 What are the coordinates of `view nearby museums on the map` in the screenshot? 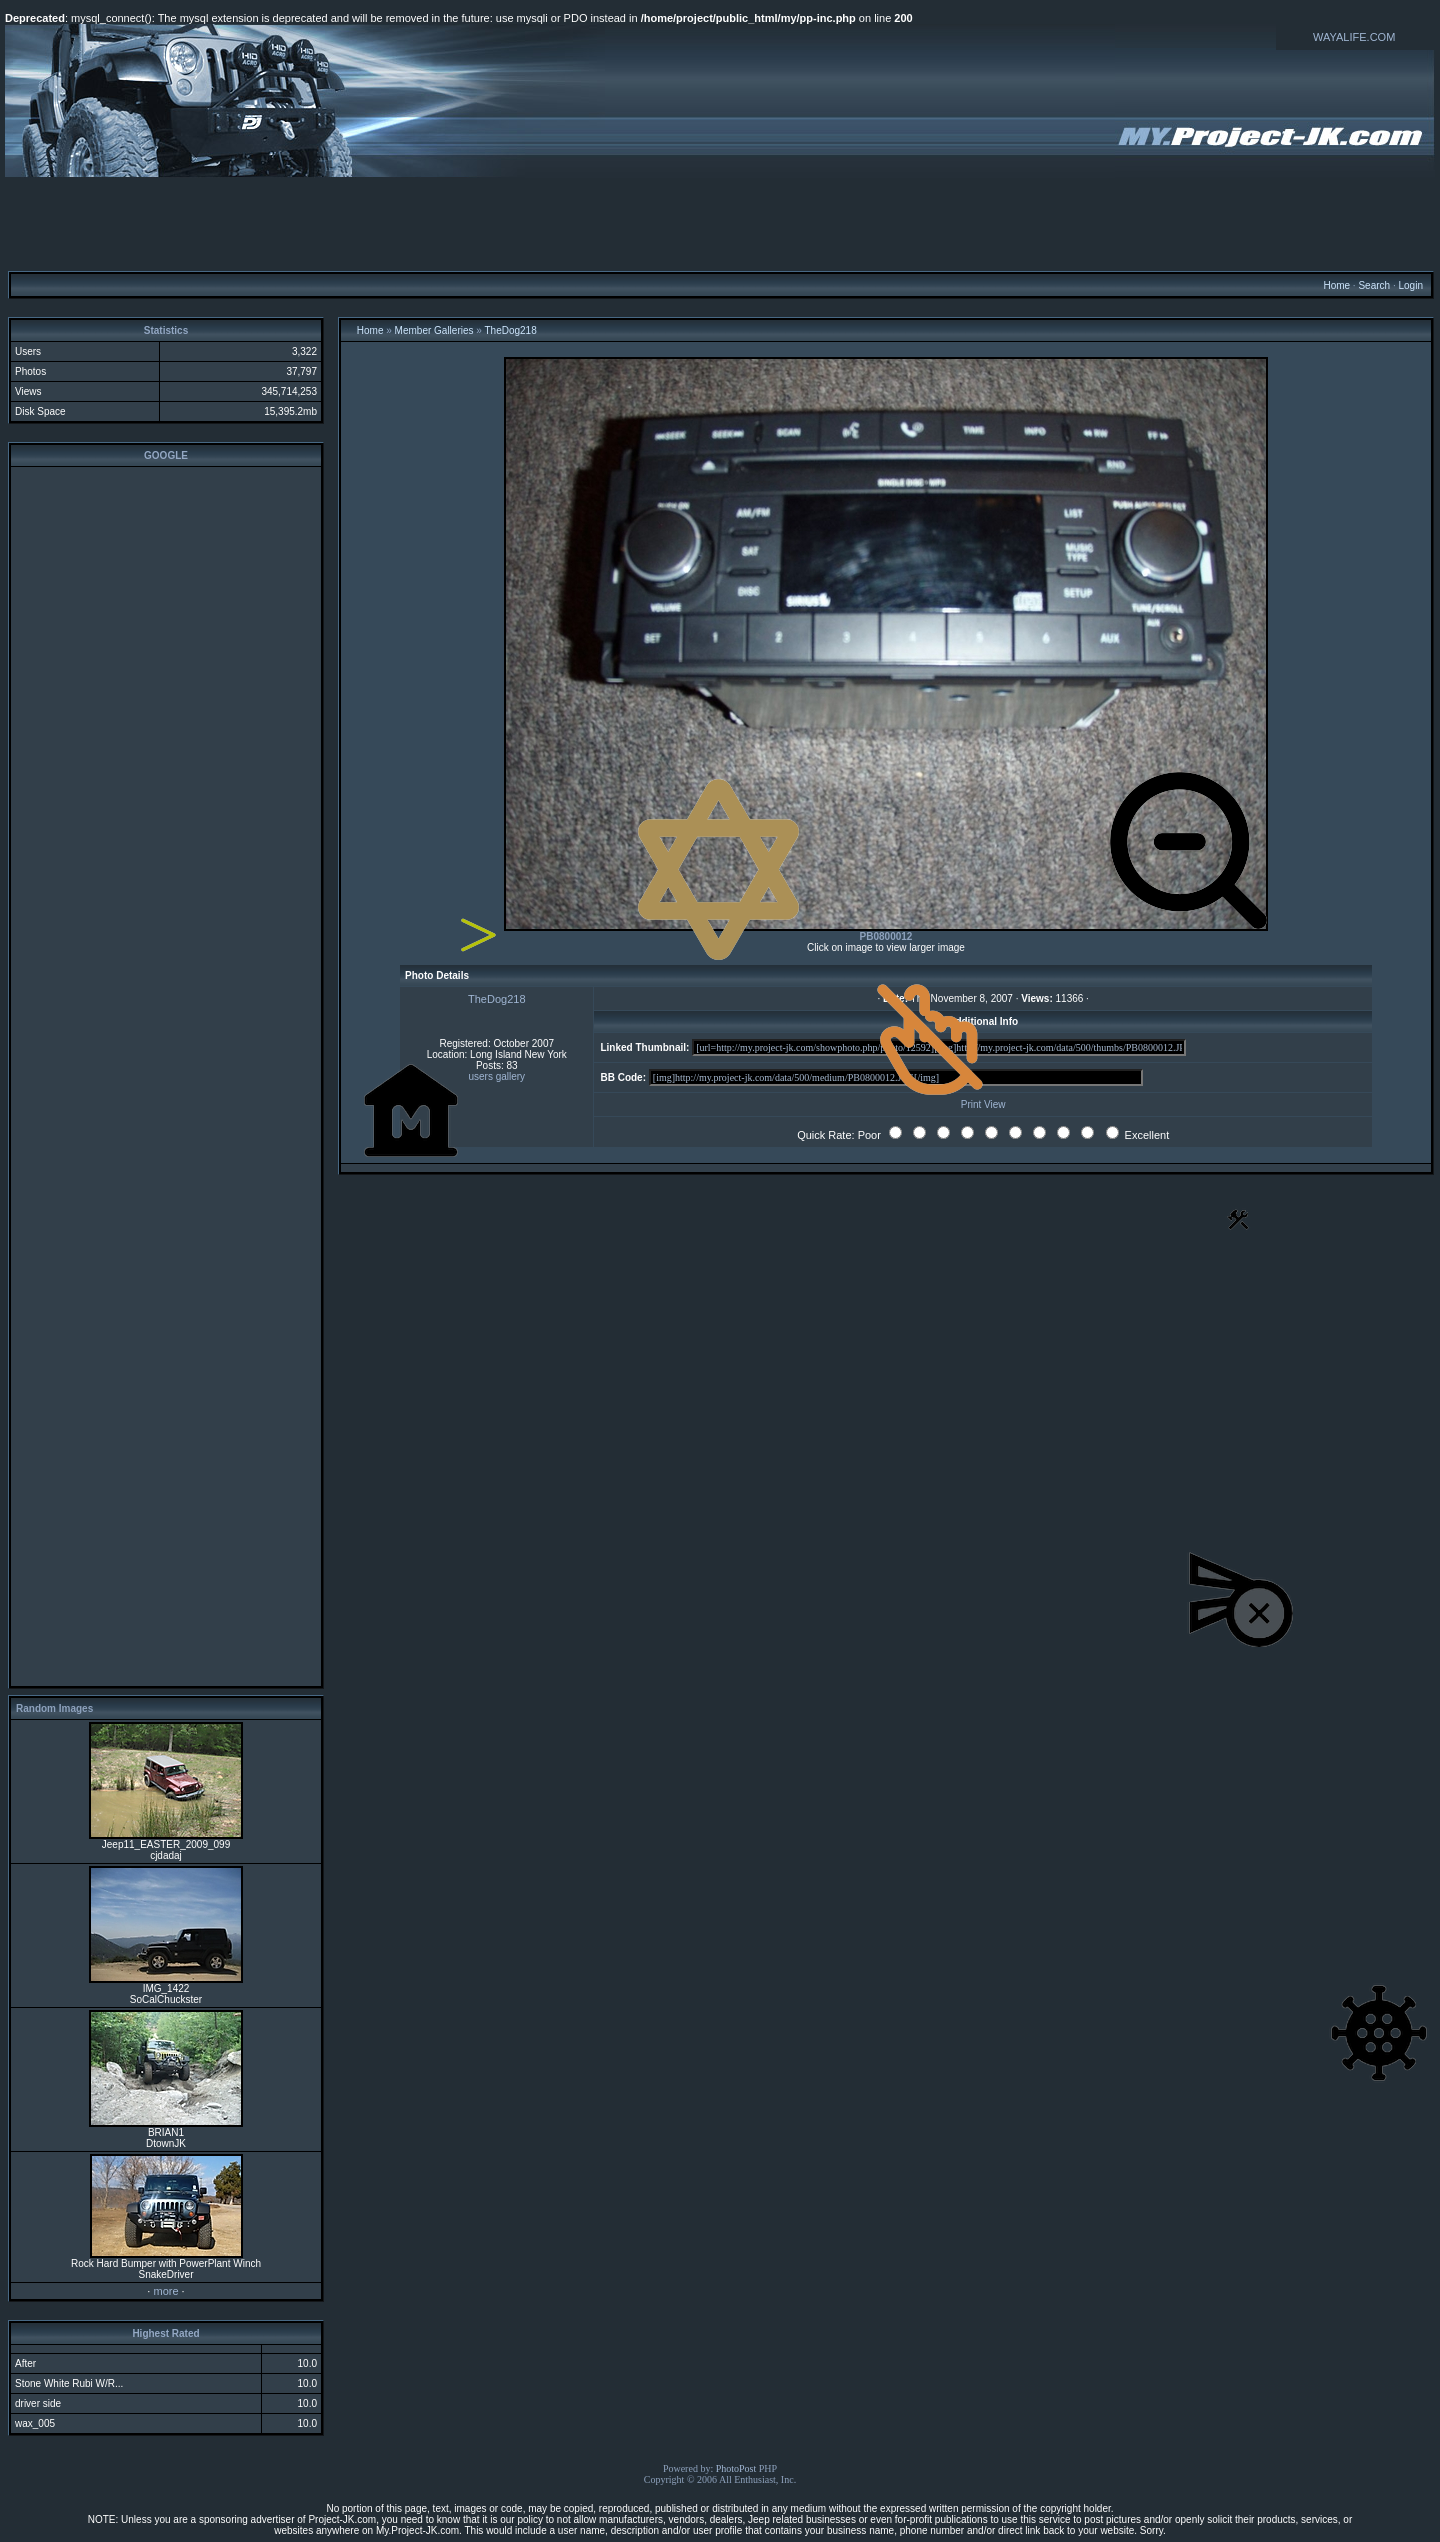 It's located at (411, 1110).